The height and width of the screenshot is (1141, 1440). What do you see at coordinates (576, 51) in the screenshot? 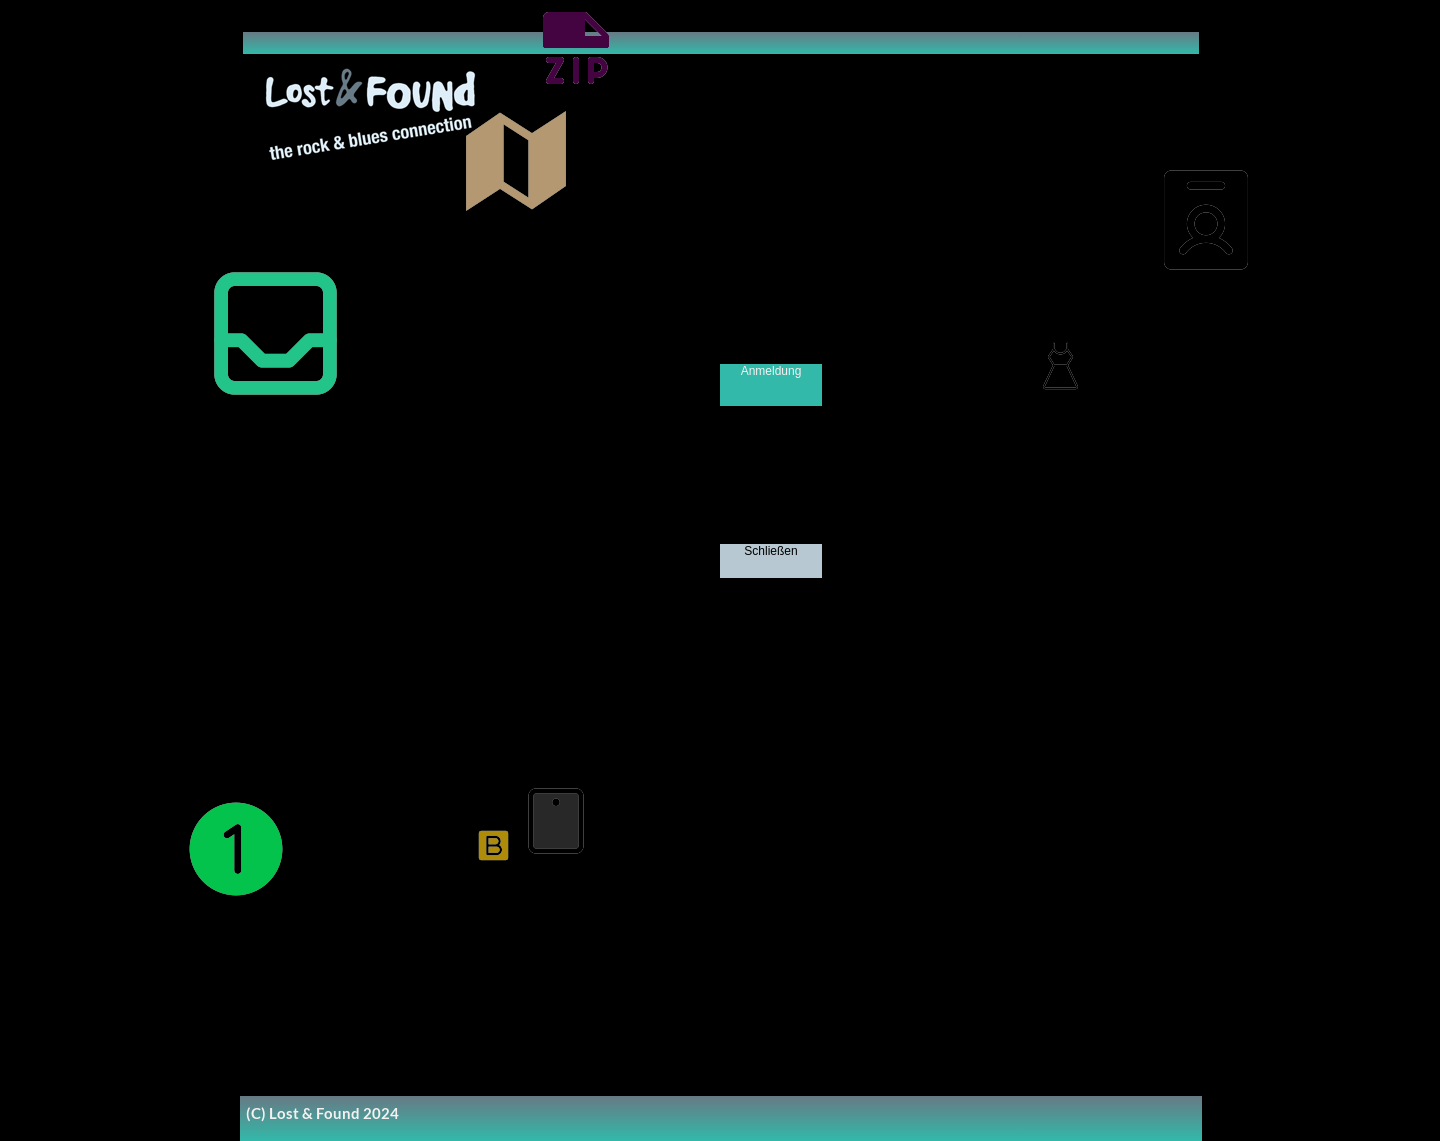
I see `open or view a compressed zip file` at bounding box center [576, 51].